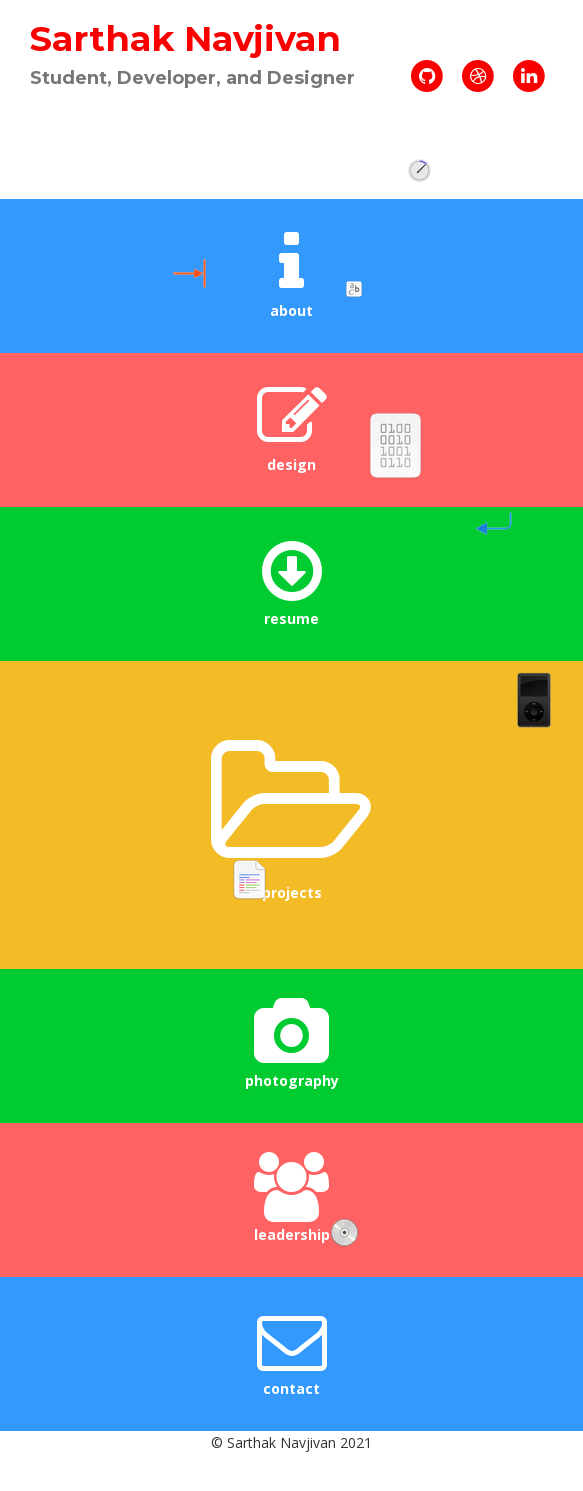  Describe the element at coordinates (534, 700) in the screenshot. I see `iPod classic device icon` at that location.